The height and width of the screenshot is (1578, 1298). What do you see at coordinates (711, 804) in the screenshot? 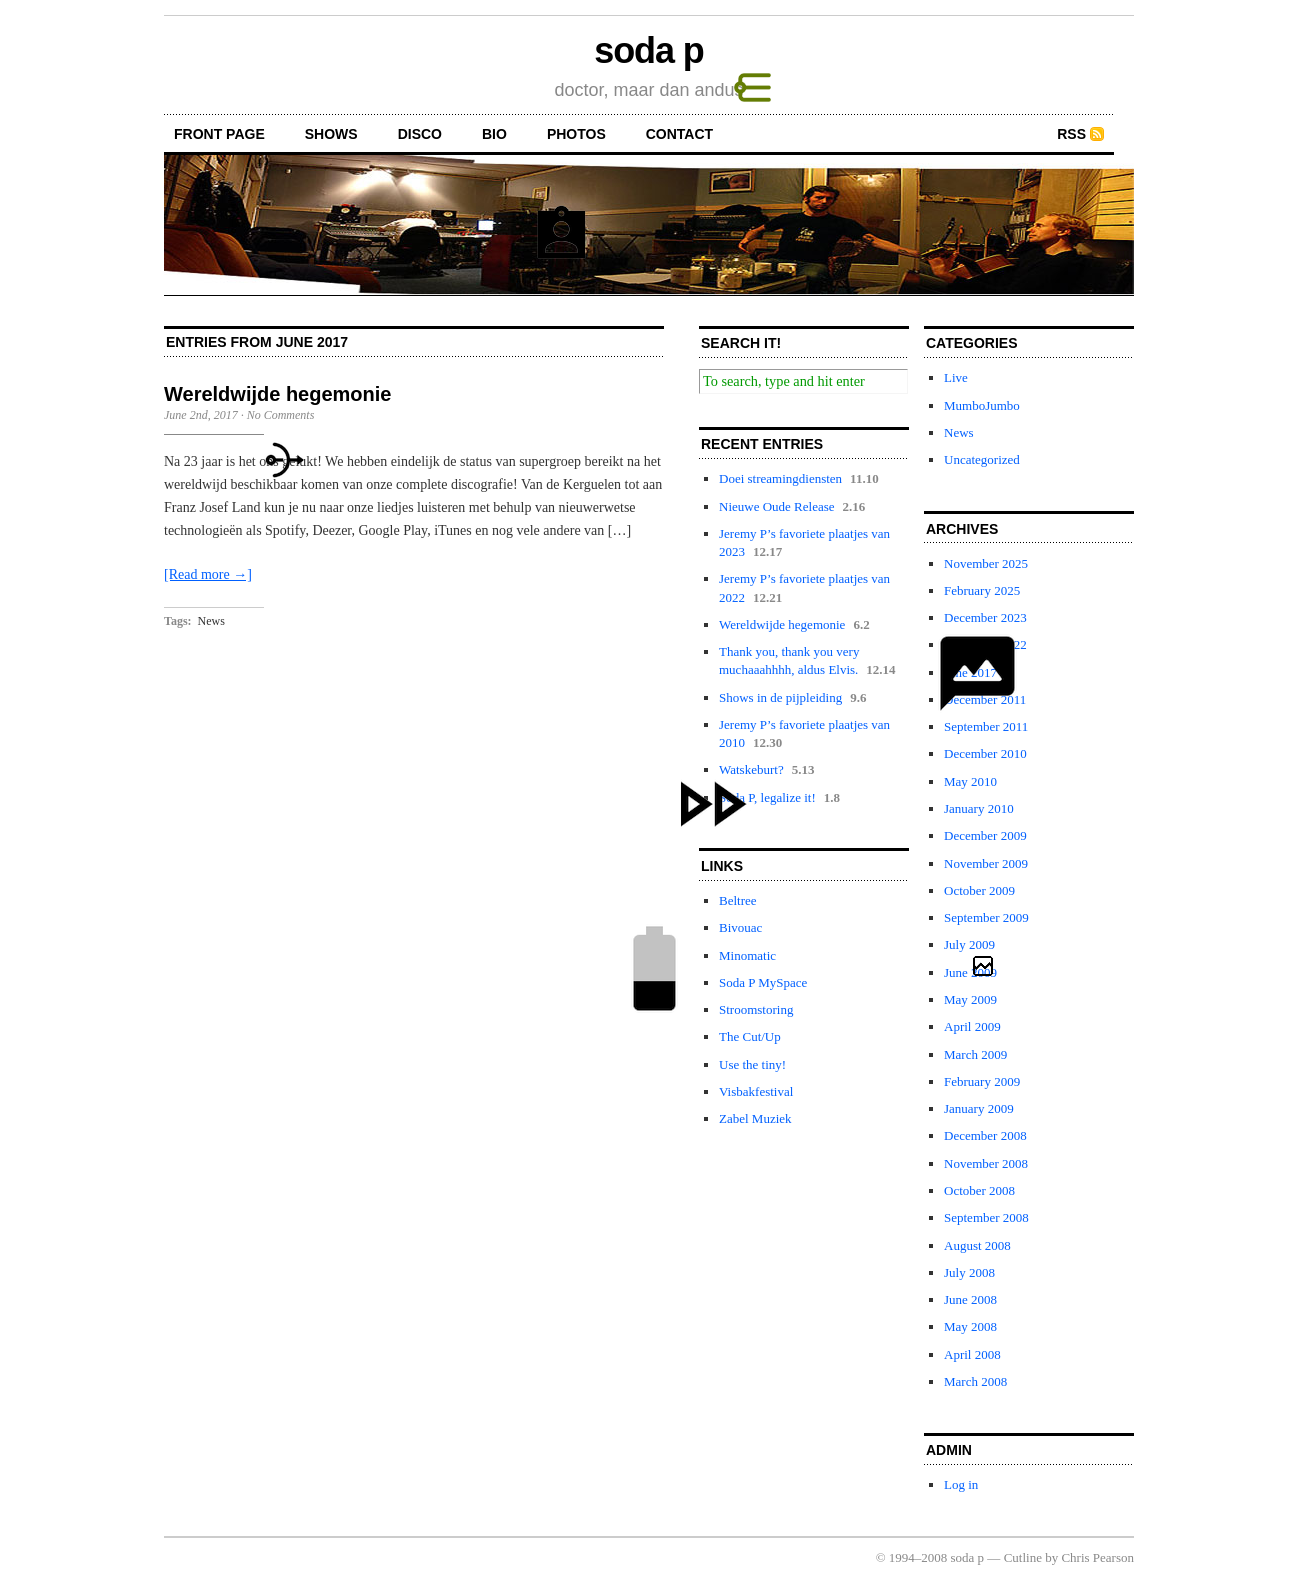
I see `skip forward in media playback` at bounding box center [711, 804].